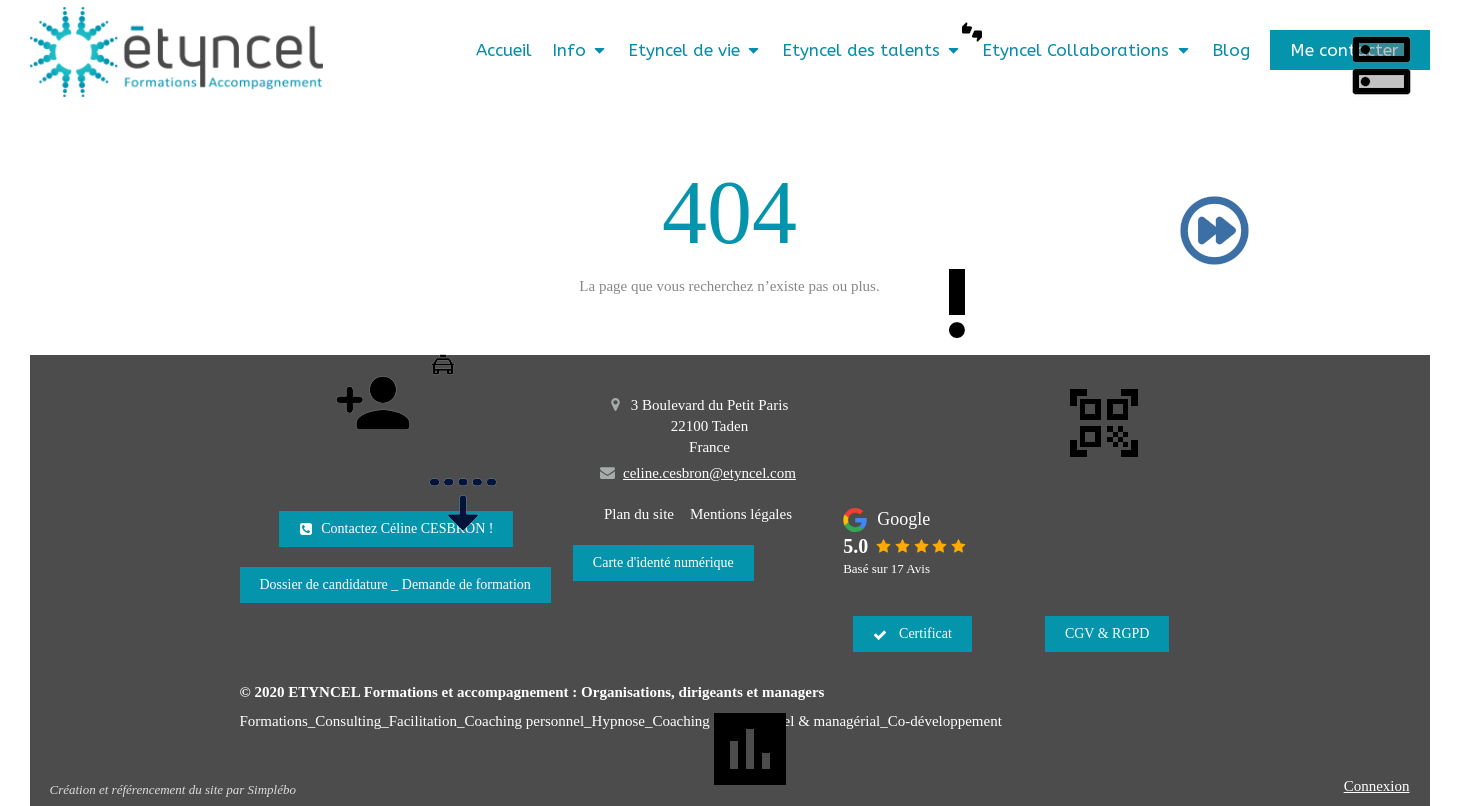  I want to click on skip forward in media playback, so click(1214, 230).